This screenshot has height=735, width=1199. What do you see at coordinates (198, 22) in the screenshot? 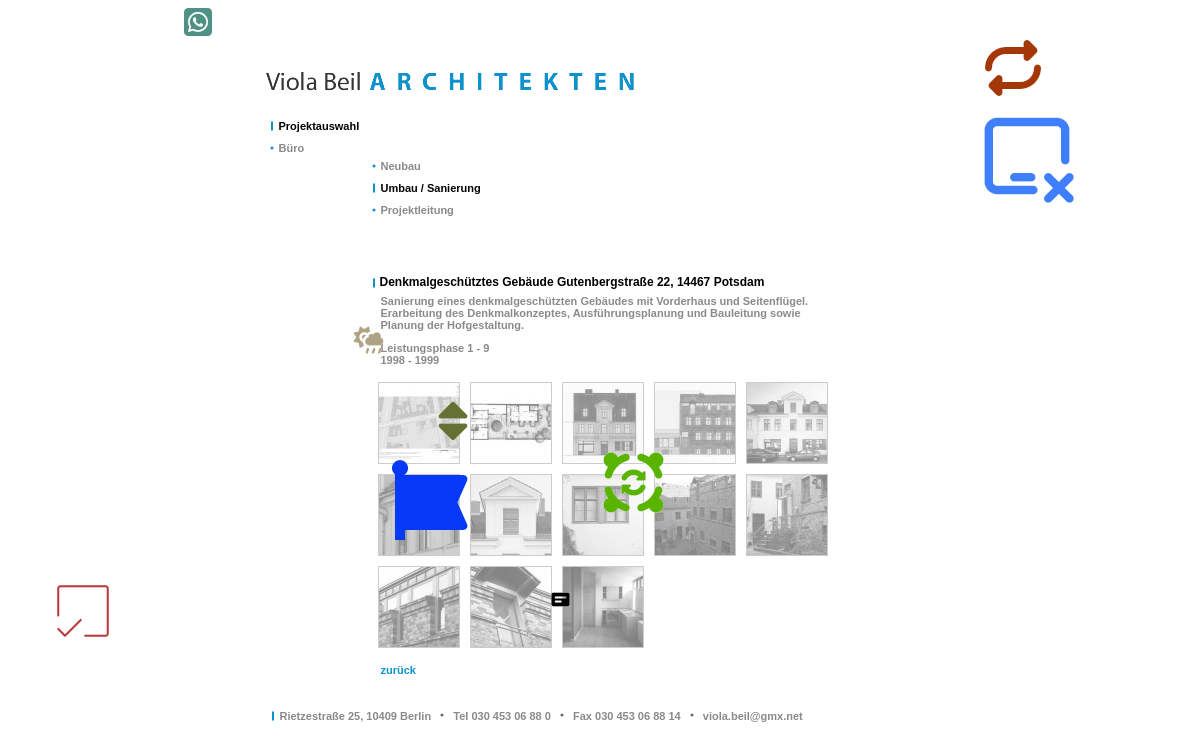
I see `open WhatsApp messaging app` at bounding box center [198, 22].